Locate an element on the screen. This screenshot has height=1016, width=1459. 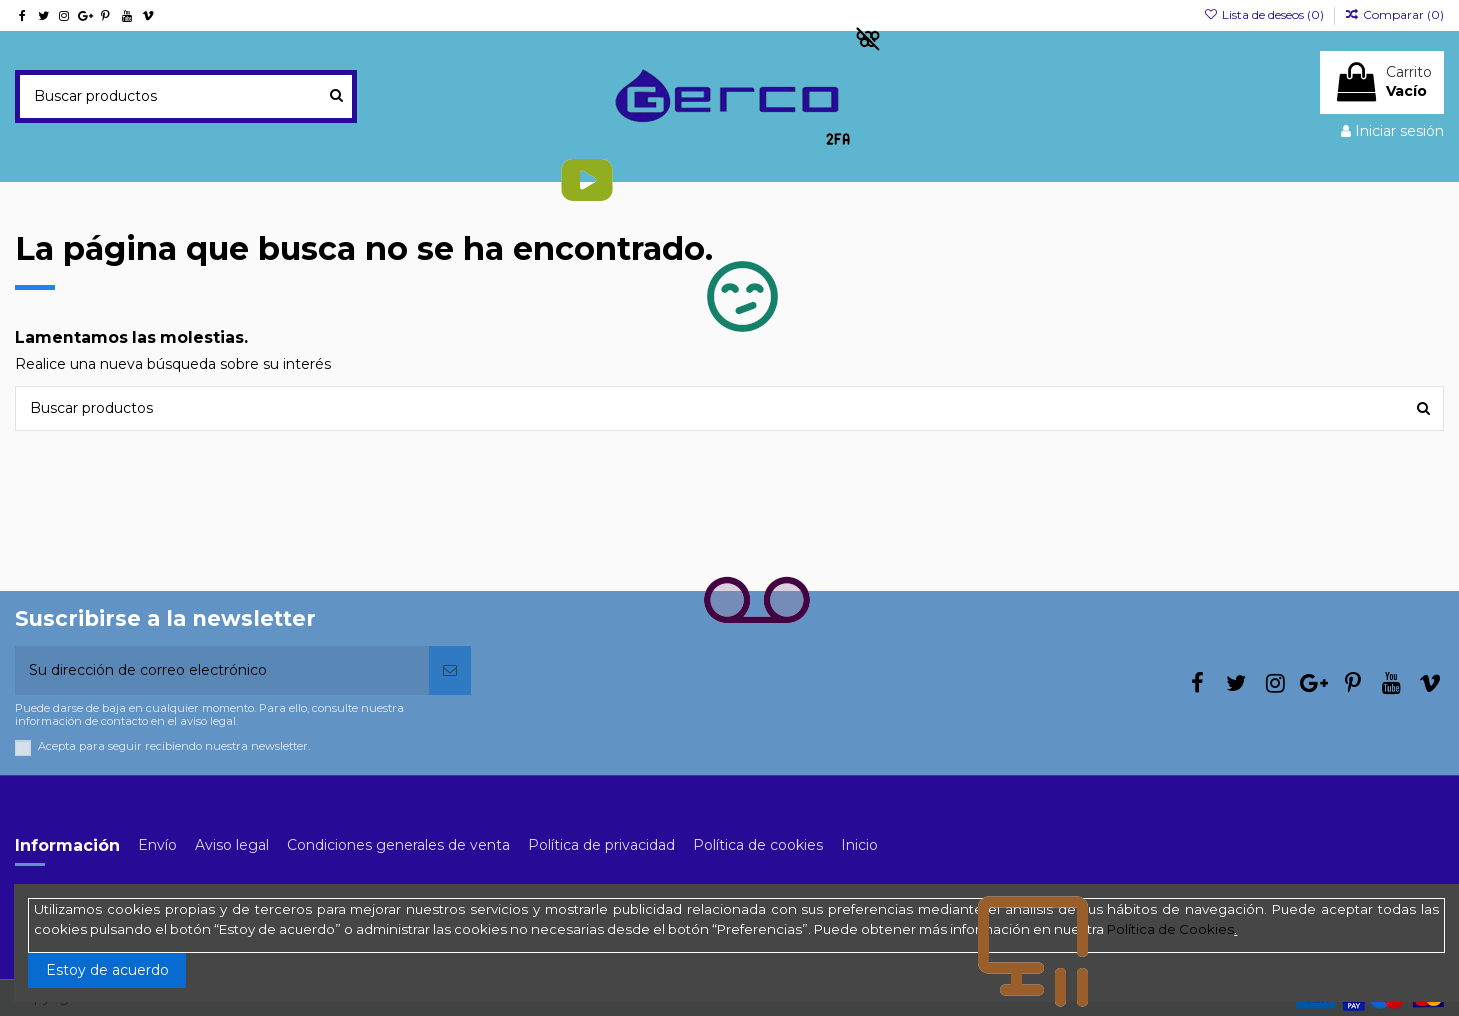
open YouTube is located at coordinates (587, 180).